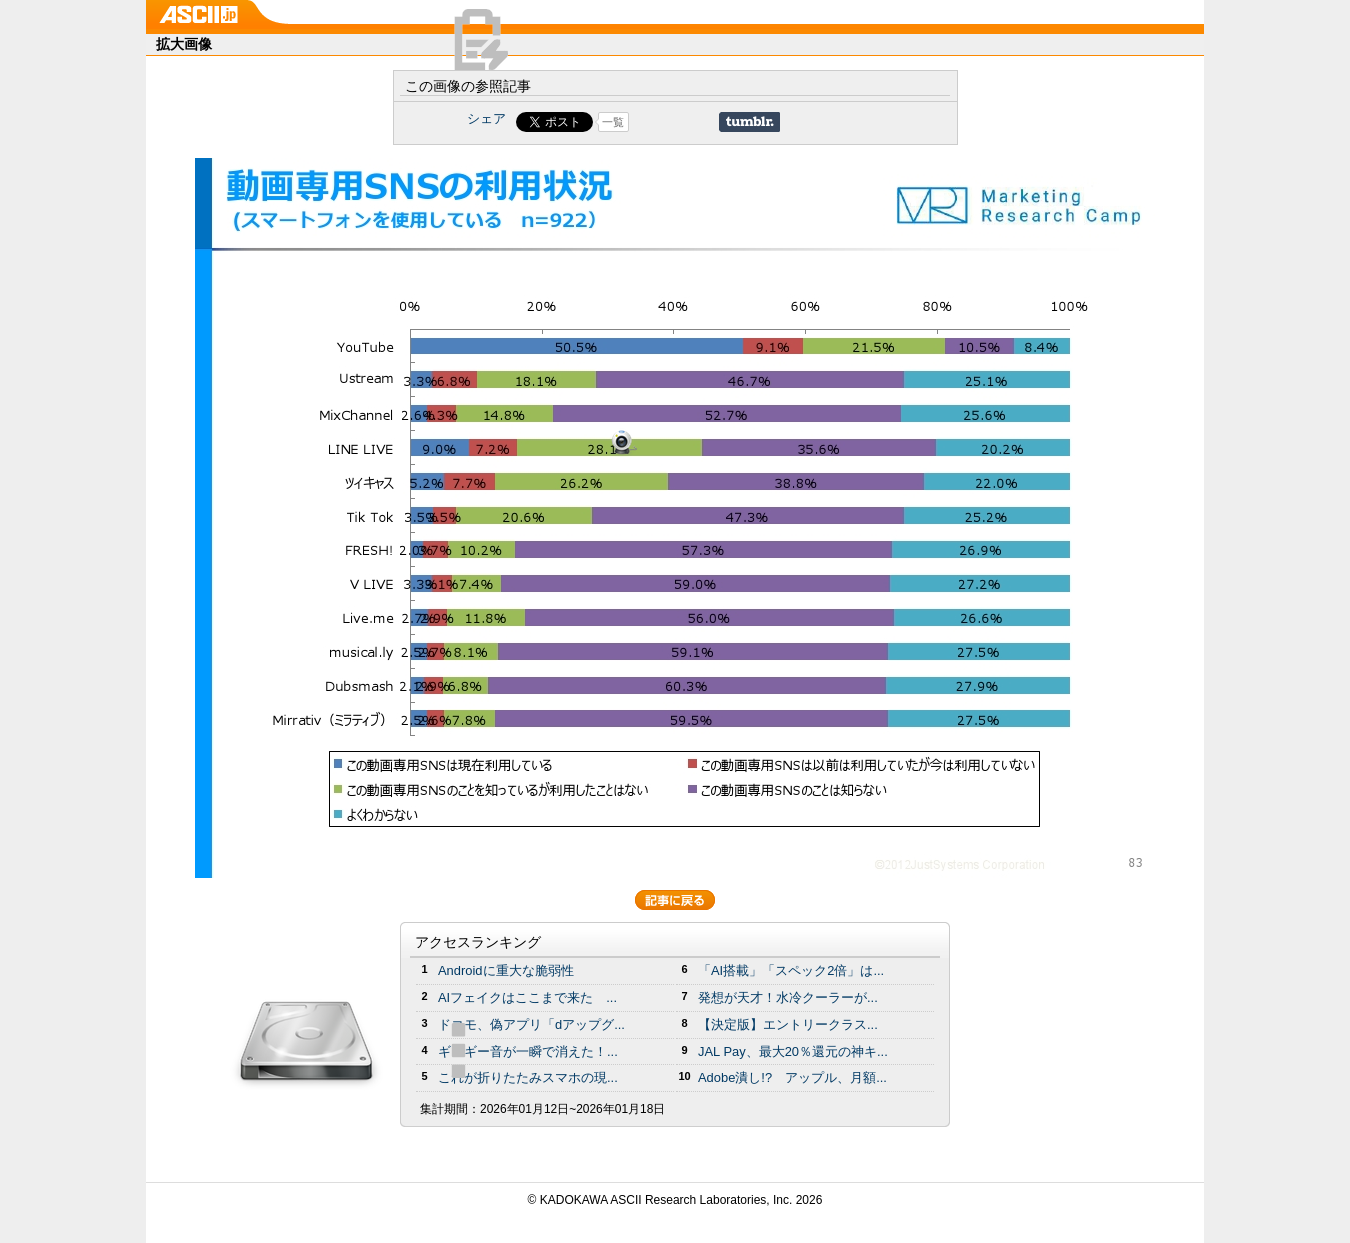  Describe the element at coordinates (306, 1044) in the screenshot. I see `access hard drive storage settings` at that location.